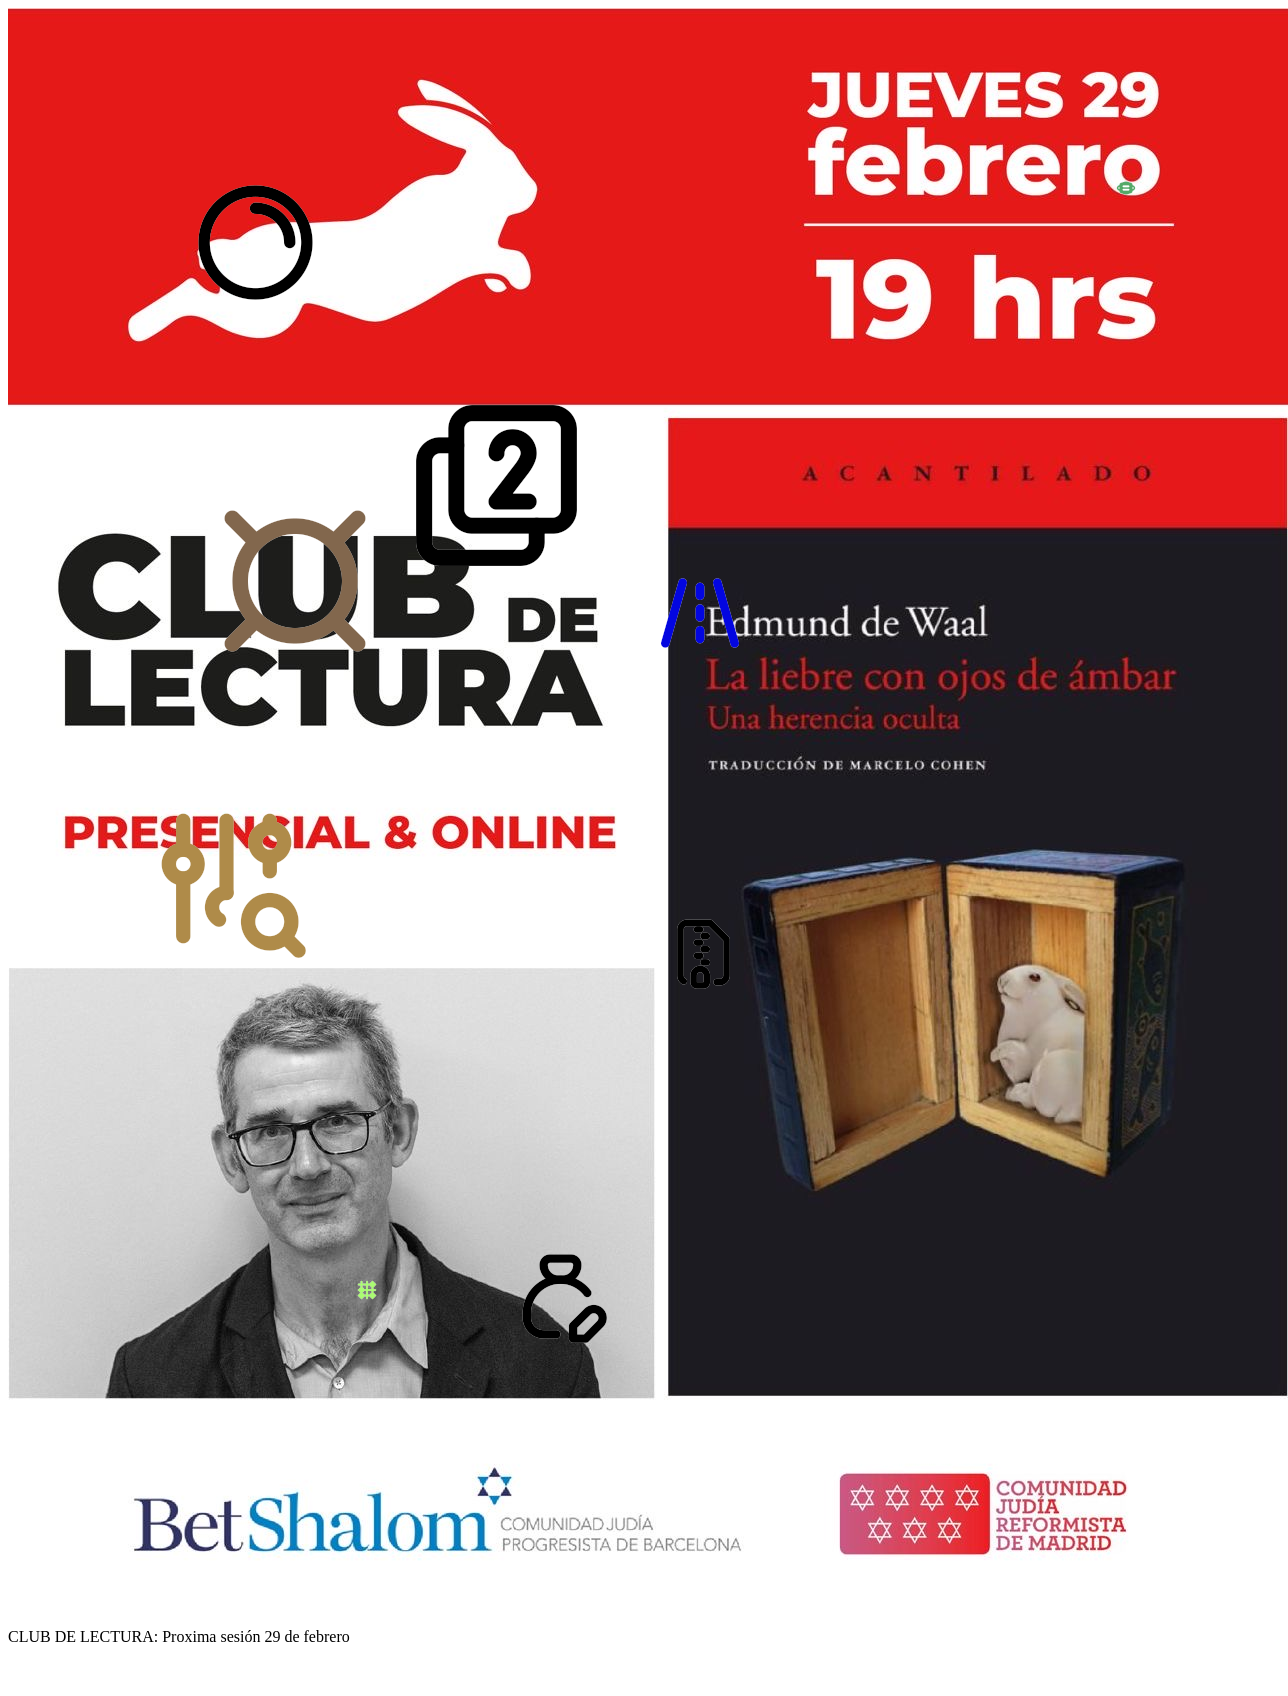 This screenshot has height=1696, width=1288. What do you see at coordinates (255, 242) in the screenshot?
I see `apply inner shadow effect to top-right corner` at bounding box center [255, 242].